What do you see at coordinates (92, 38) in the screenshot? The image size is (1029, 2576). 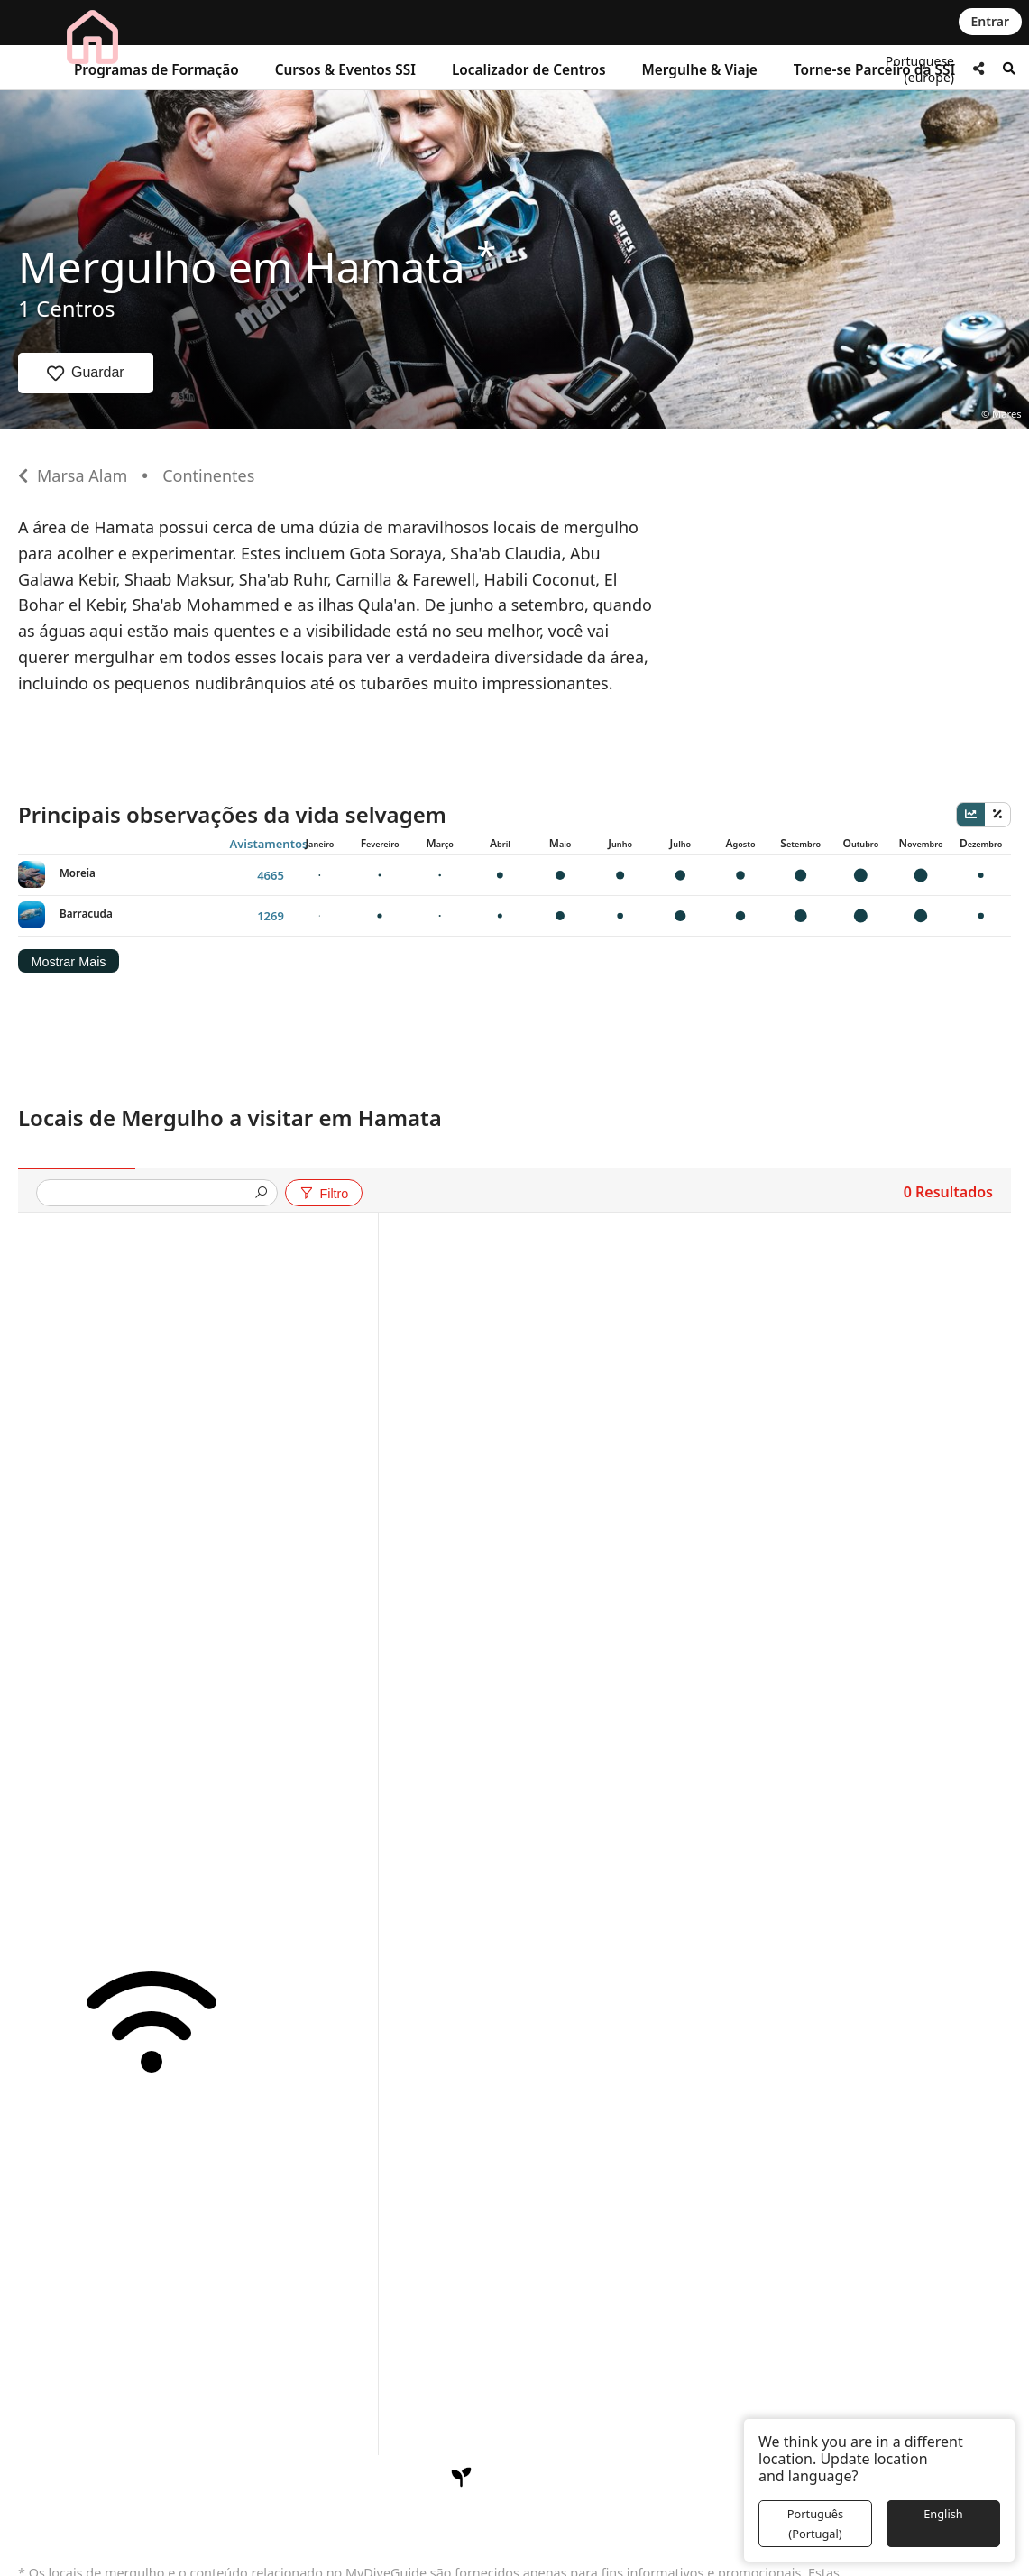 I see `navigate to home screen` at bounding box center [92, 38].